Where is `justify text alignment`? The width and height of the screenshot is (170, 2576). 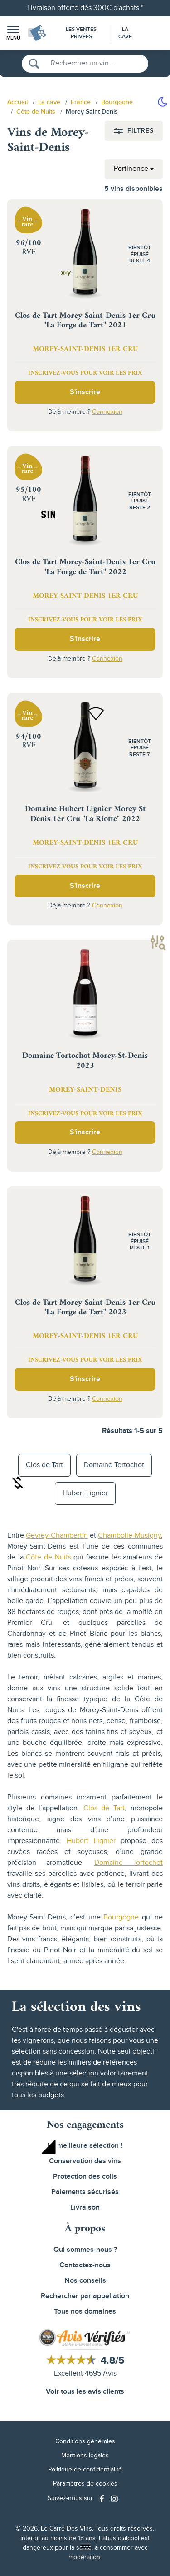 justify text alignment is located at coordinates (85, 2546).